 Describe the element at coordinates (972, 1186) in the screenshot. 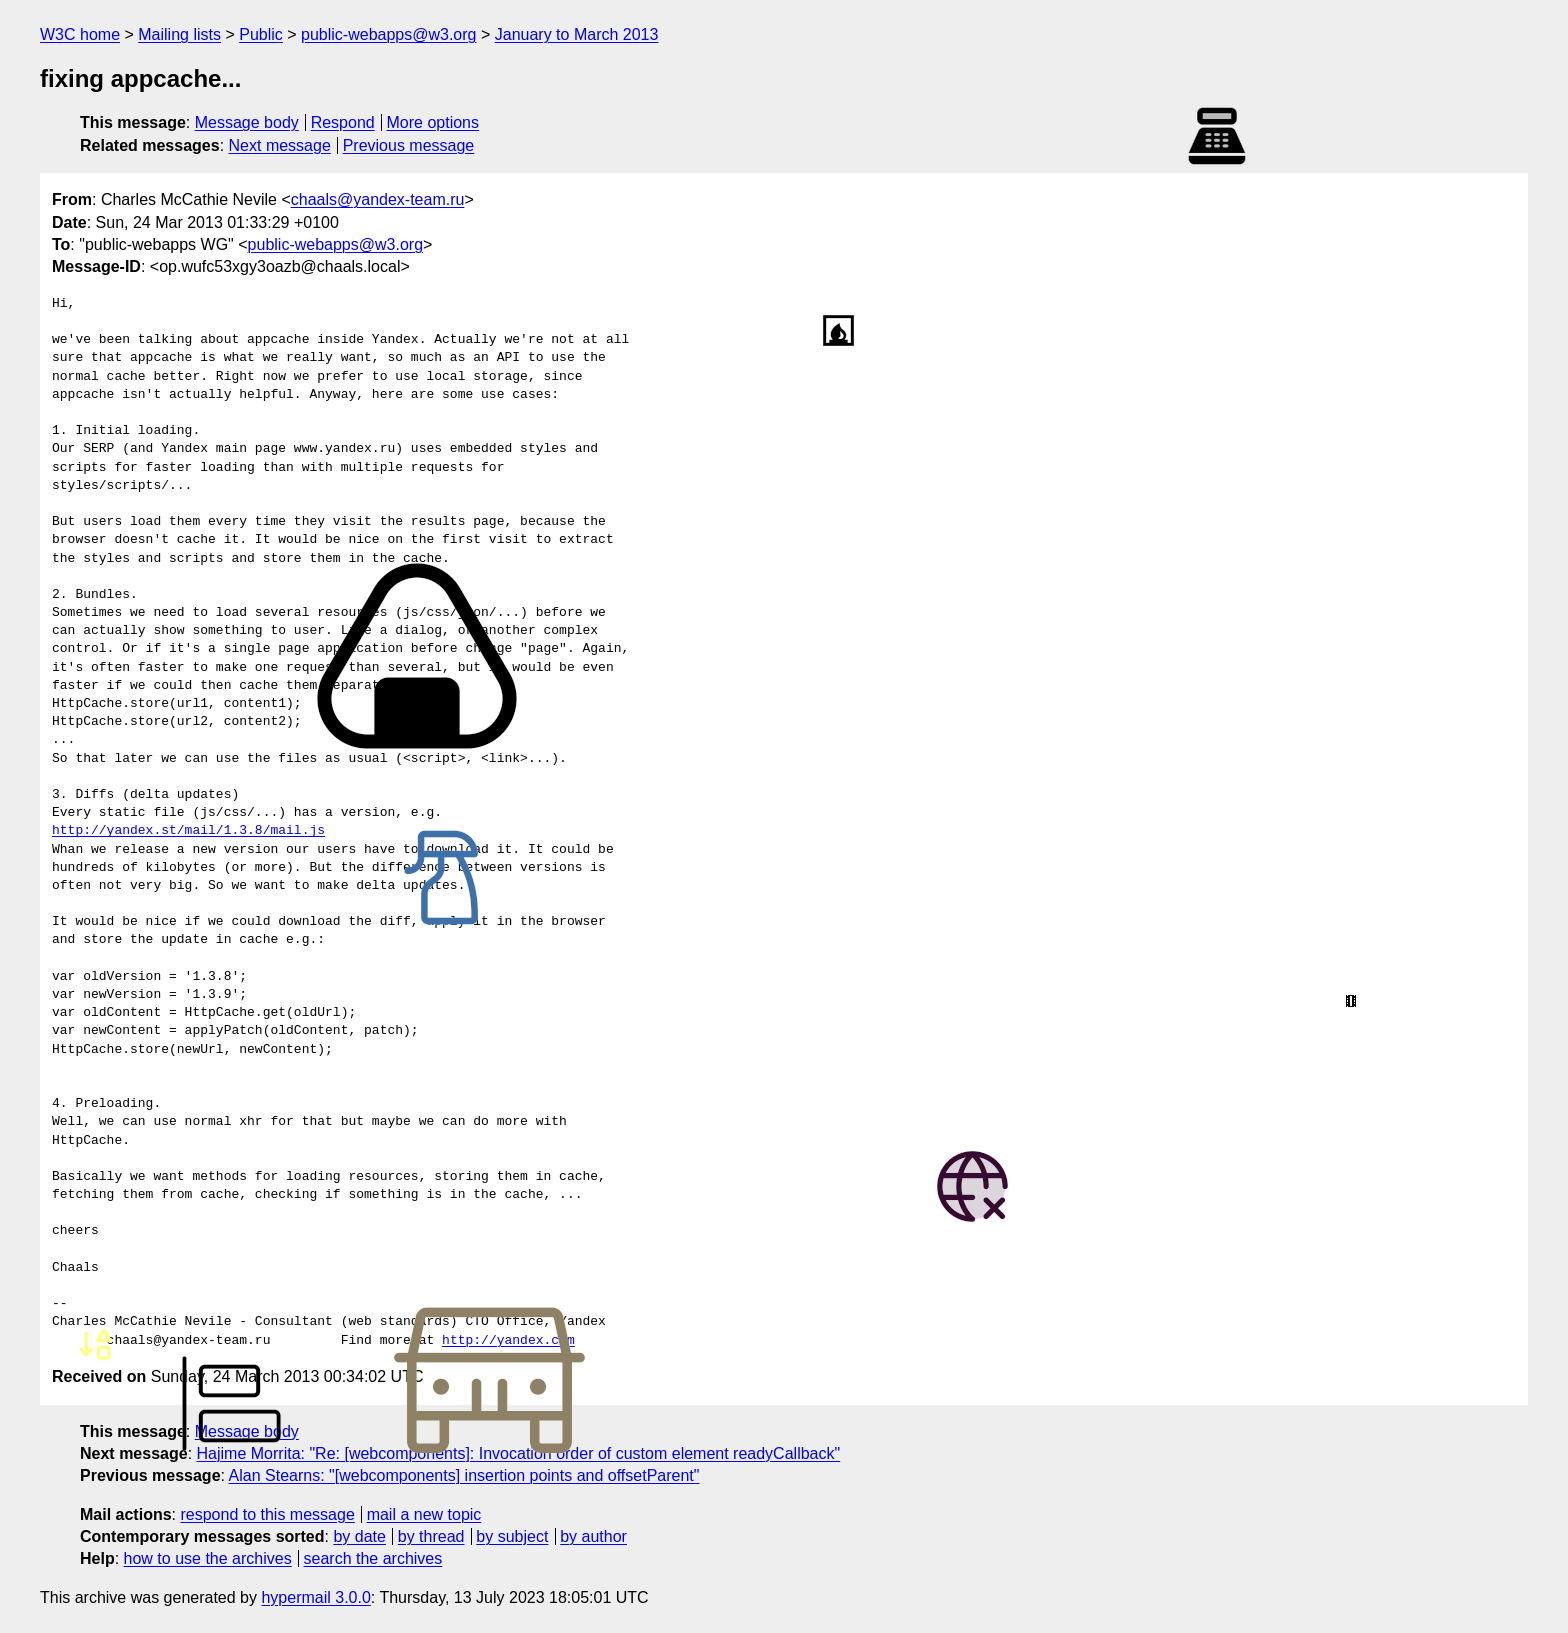

I see `disable internet or web access` at that location.